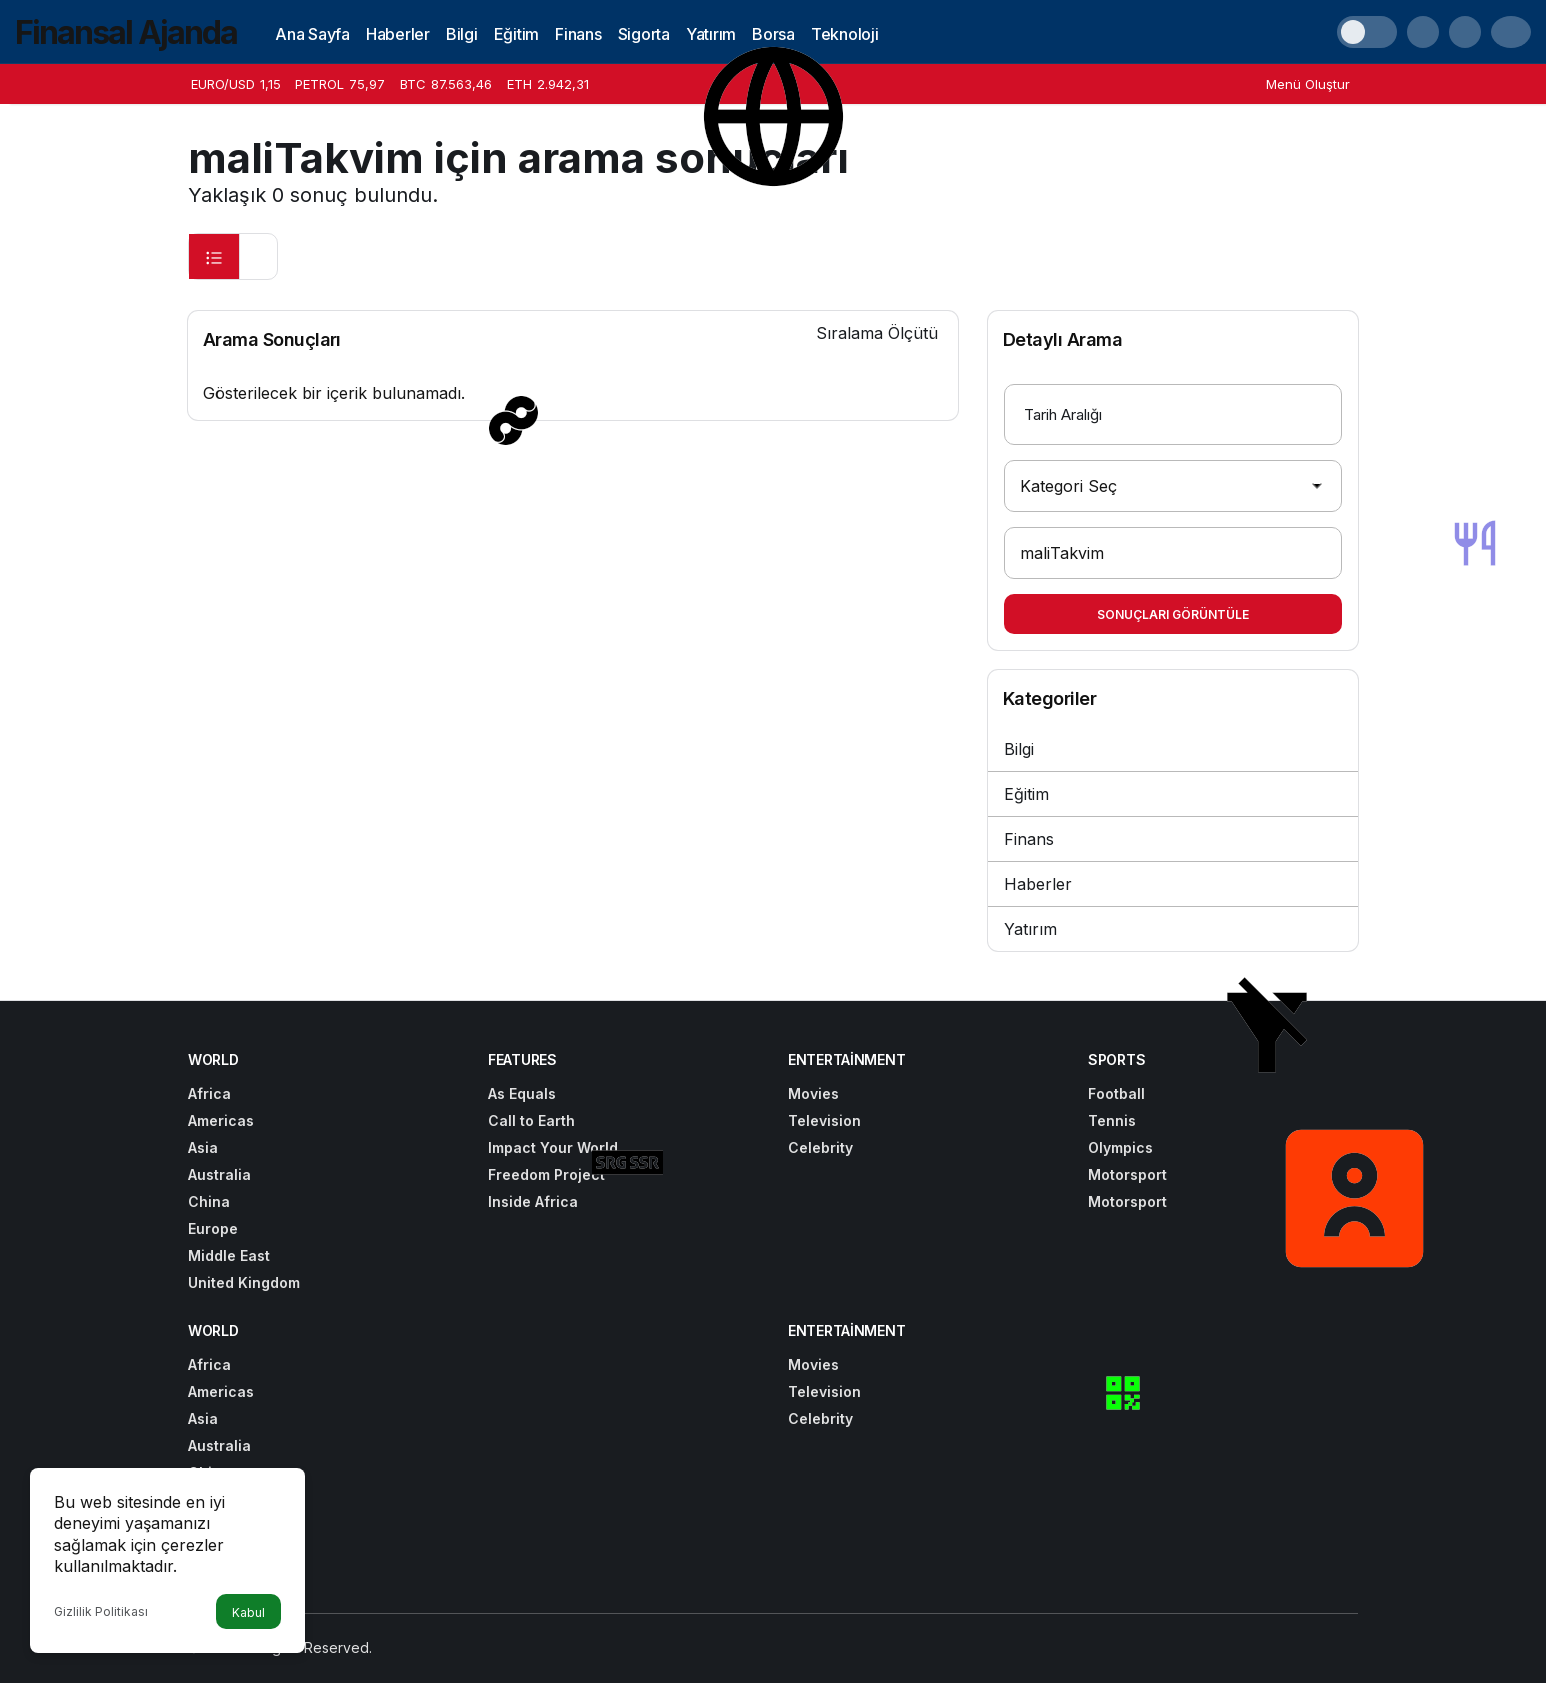 The width and height of the screenshot is (1546, 1683). What do you see at coordinates (1475, 543) in the screenshot?
I see `find nearby restaurants` at bounding box center [1475, 543].